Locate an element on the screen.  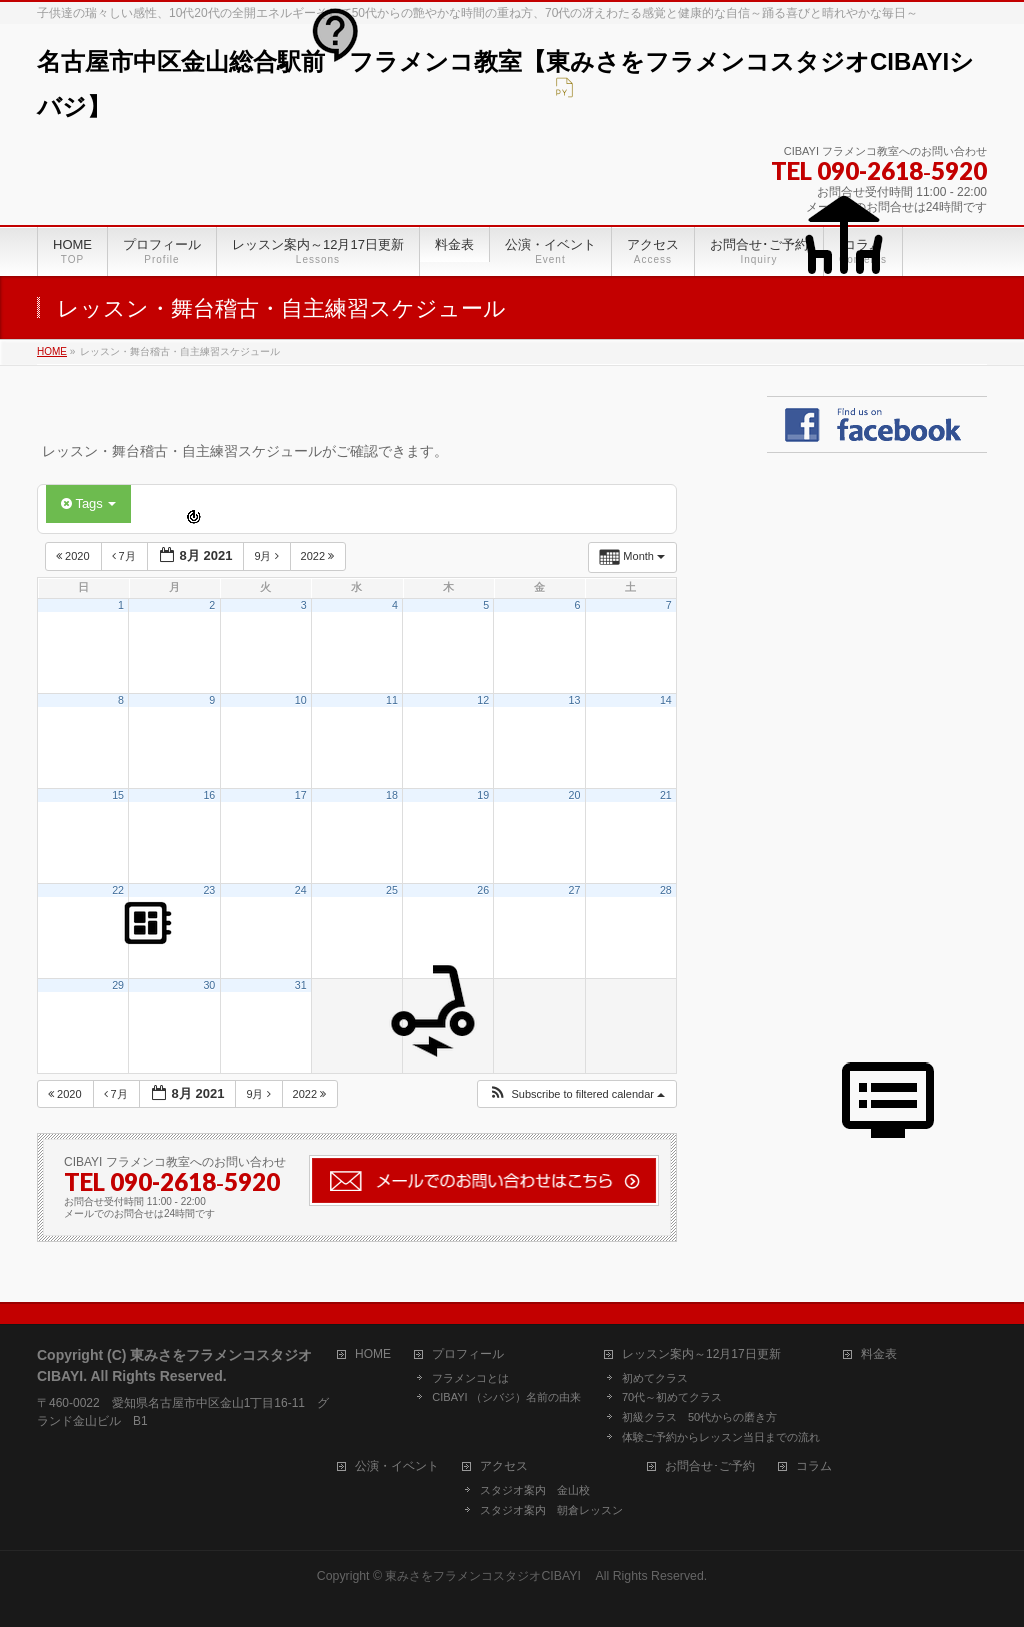
select electric scooter as transportation mode is located at coordinates (433, 1011).